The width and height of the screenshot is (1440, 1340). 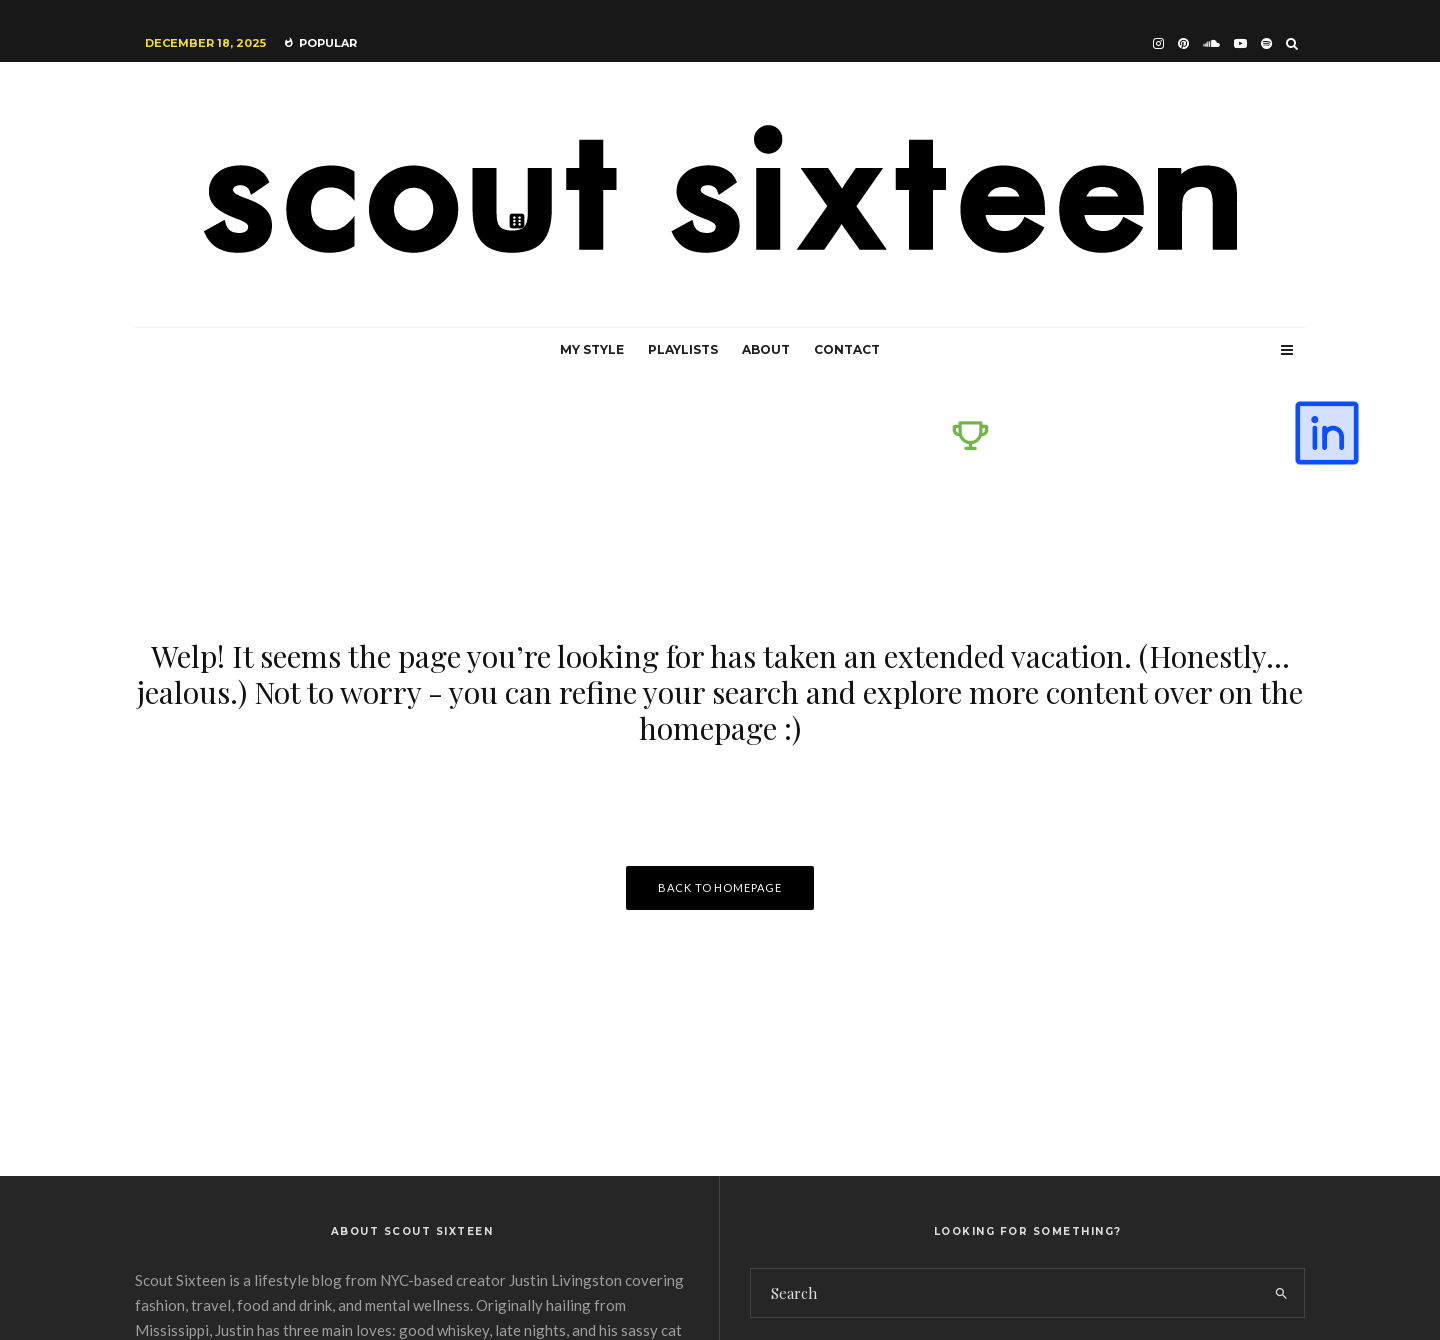 I want to click on roll the dice or generate a random result, so click(x=517, y=221).